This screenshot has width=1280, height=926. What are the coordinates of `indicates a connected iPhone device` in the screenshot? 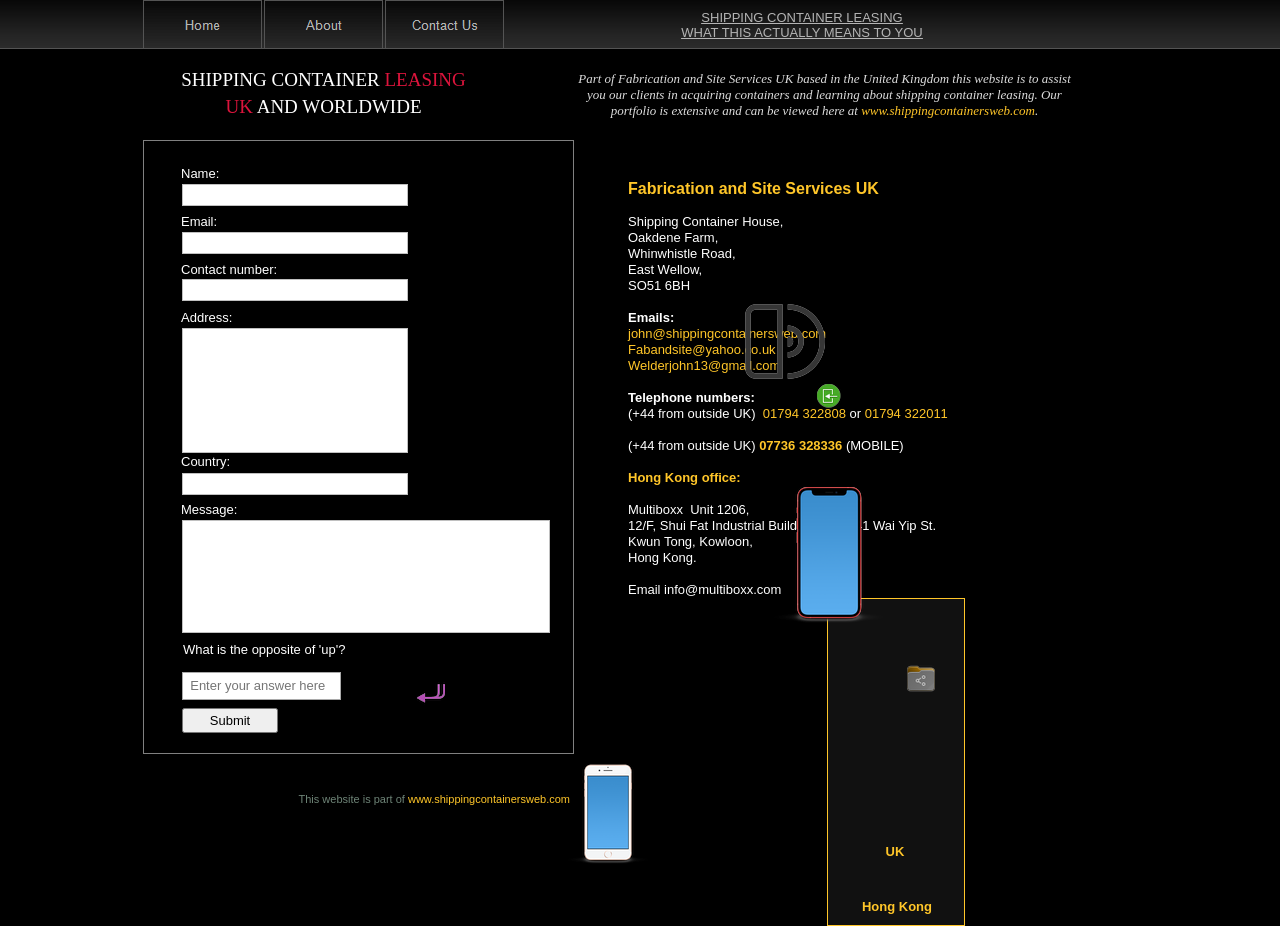 It's located at (608, 814).